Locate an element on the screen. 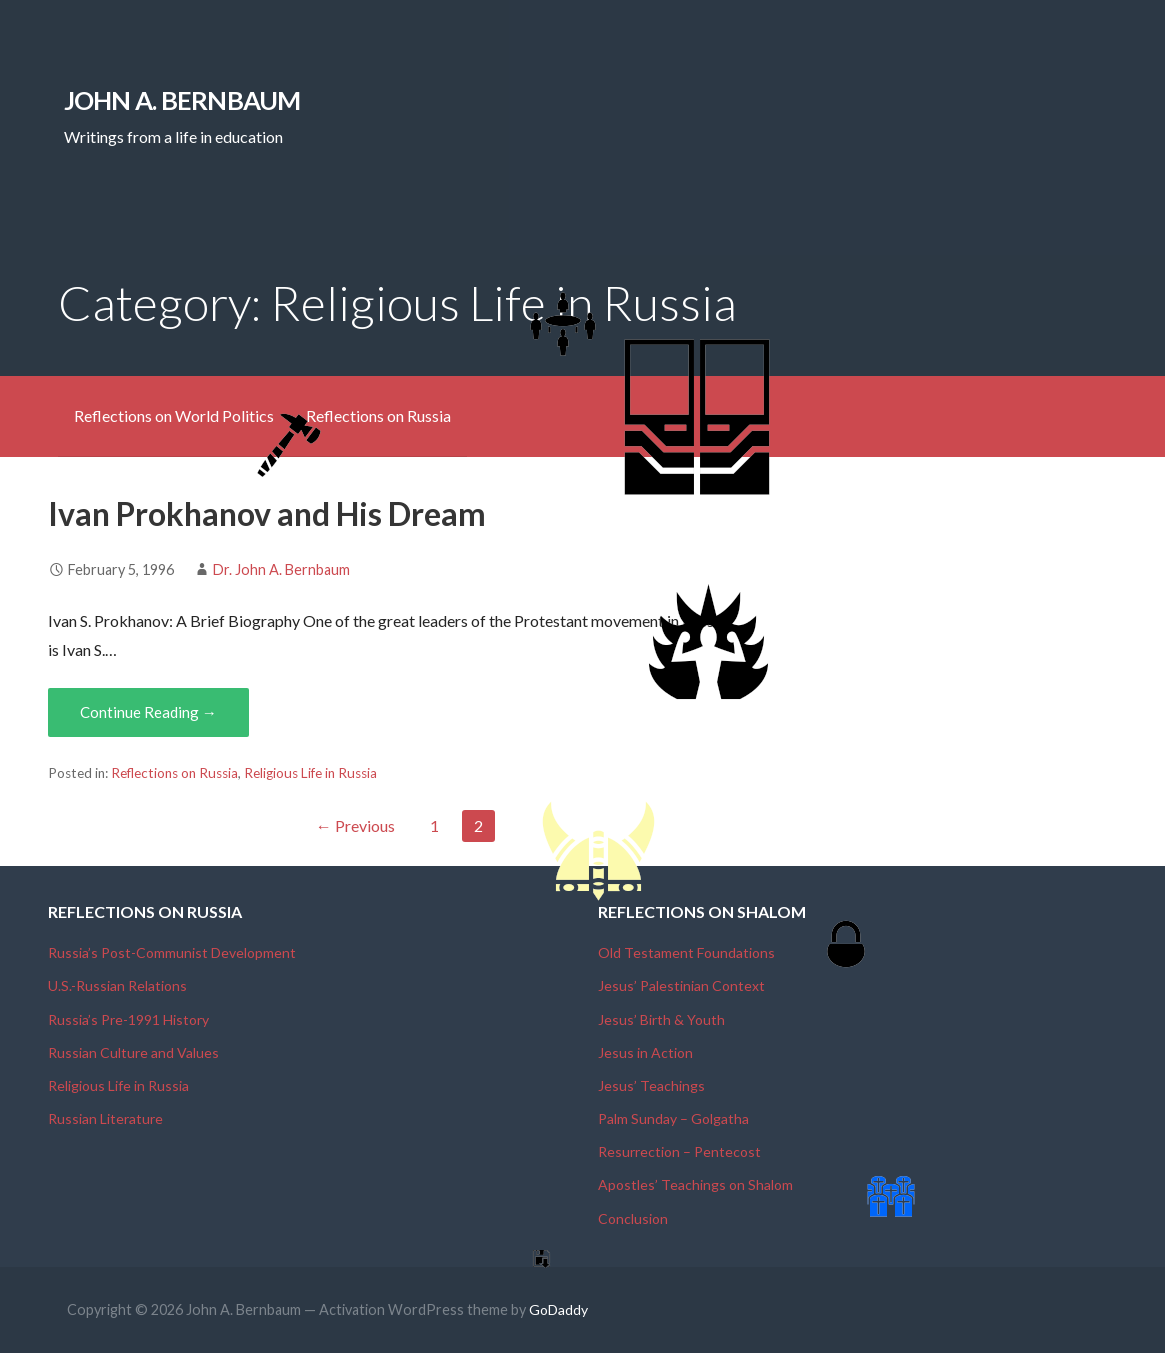 The width and height of the screenshot is (1165, 1353). load a saved game or file is located at coordinates (541, 1258).